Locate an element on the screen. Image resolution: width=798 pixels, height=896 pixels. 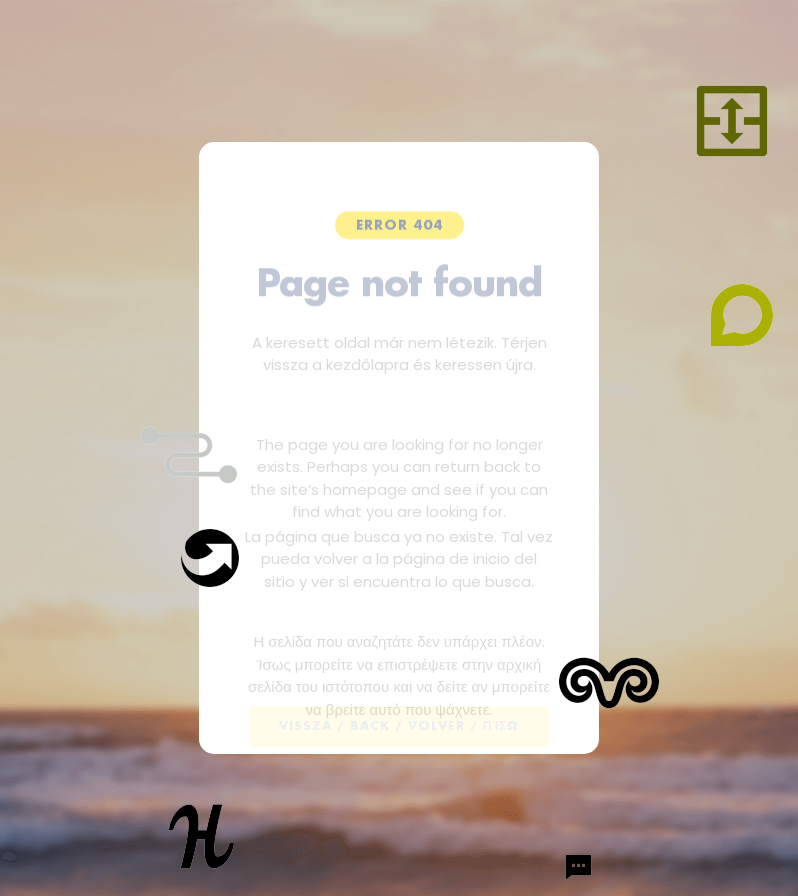
relay app logo is located at coordinates (189, 455).